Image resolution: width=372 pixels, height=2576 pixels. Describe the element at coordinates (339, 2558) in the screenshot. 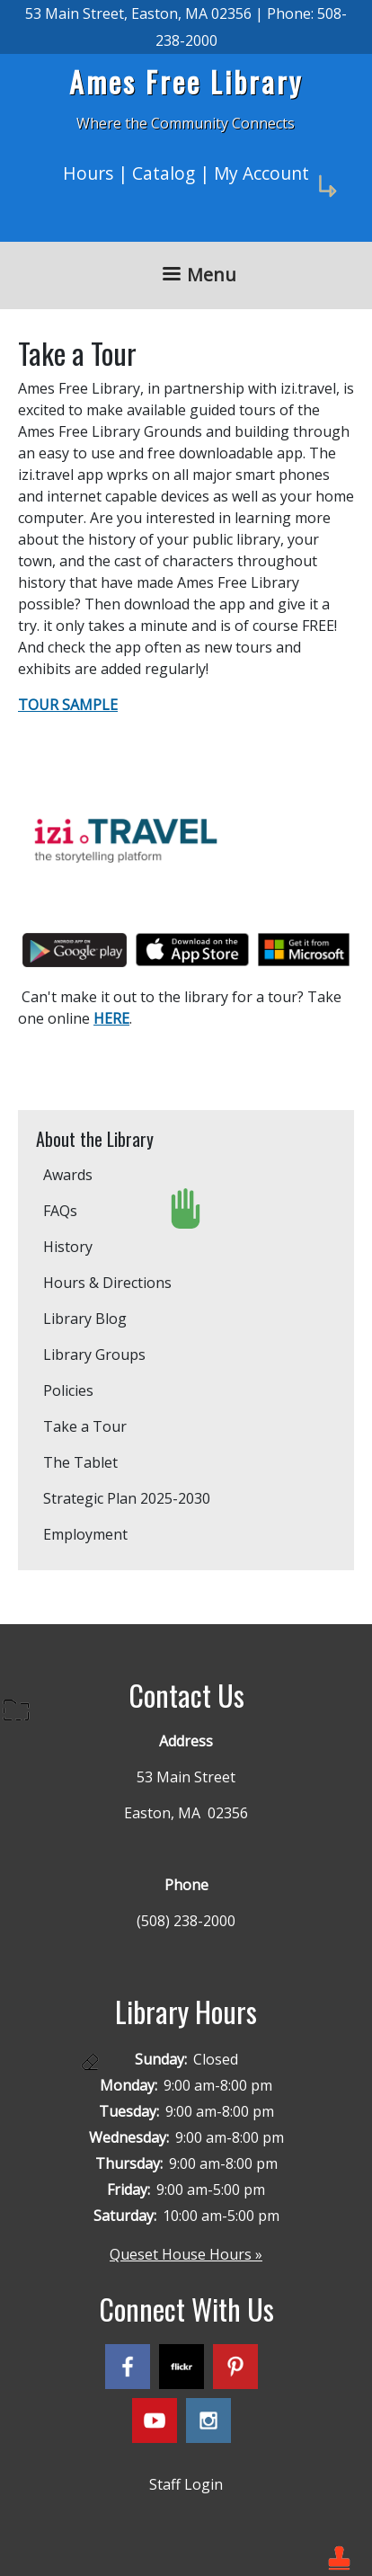

I see `apply a stamp or seal to a document` at that location.